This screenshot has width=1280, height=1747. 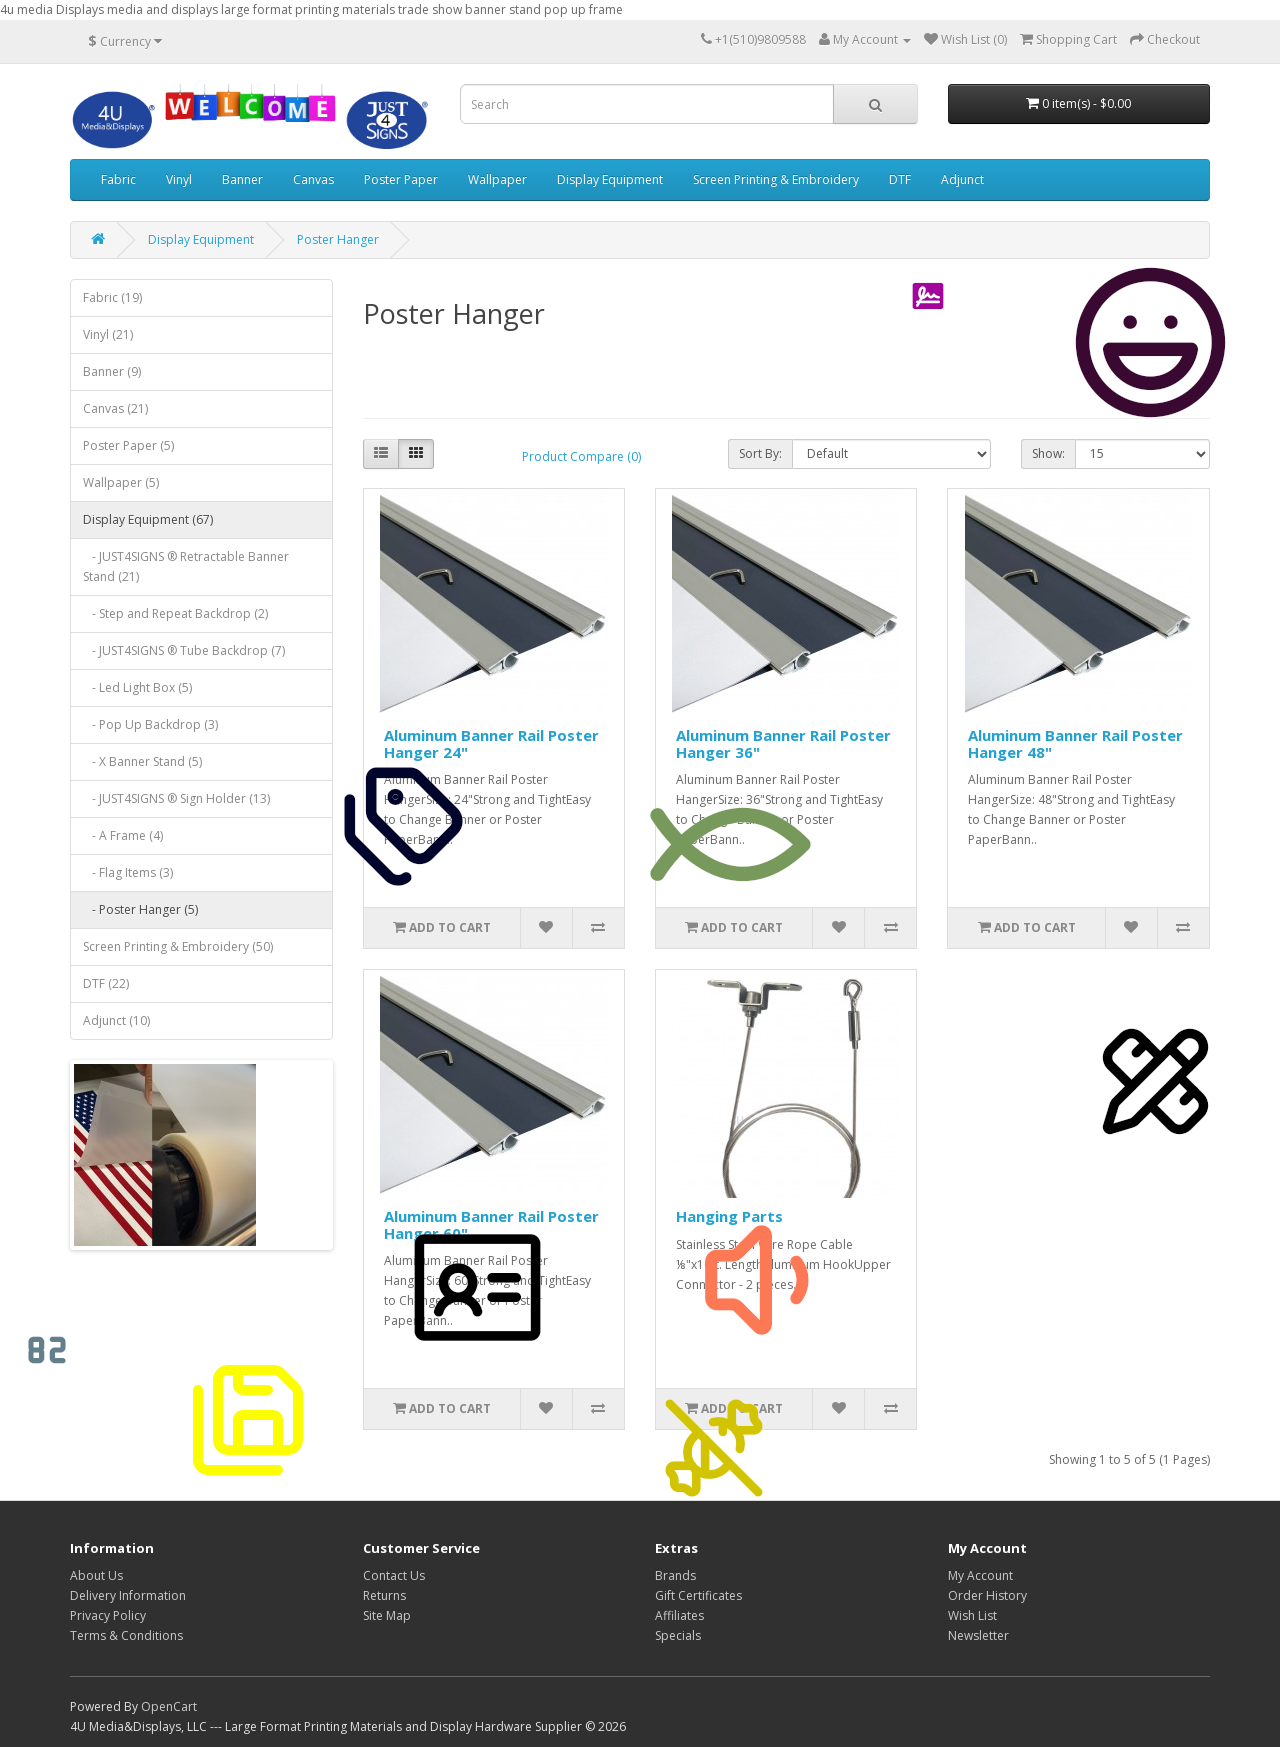 I want to click on save all open files at once, so click(x=248, y=1420).